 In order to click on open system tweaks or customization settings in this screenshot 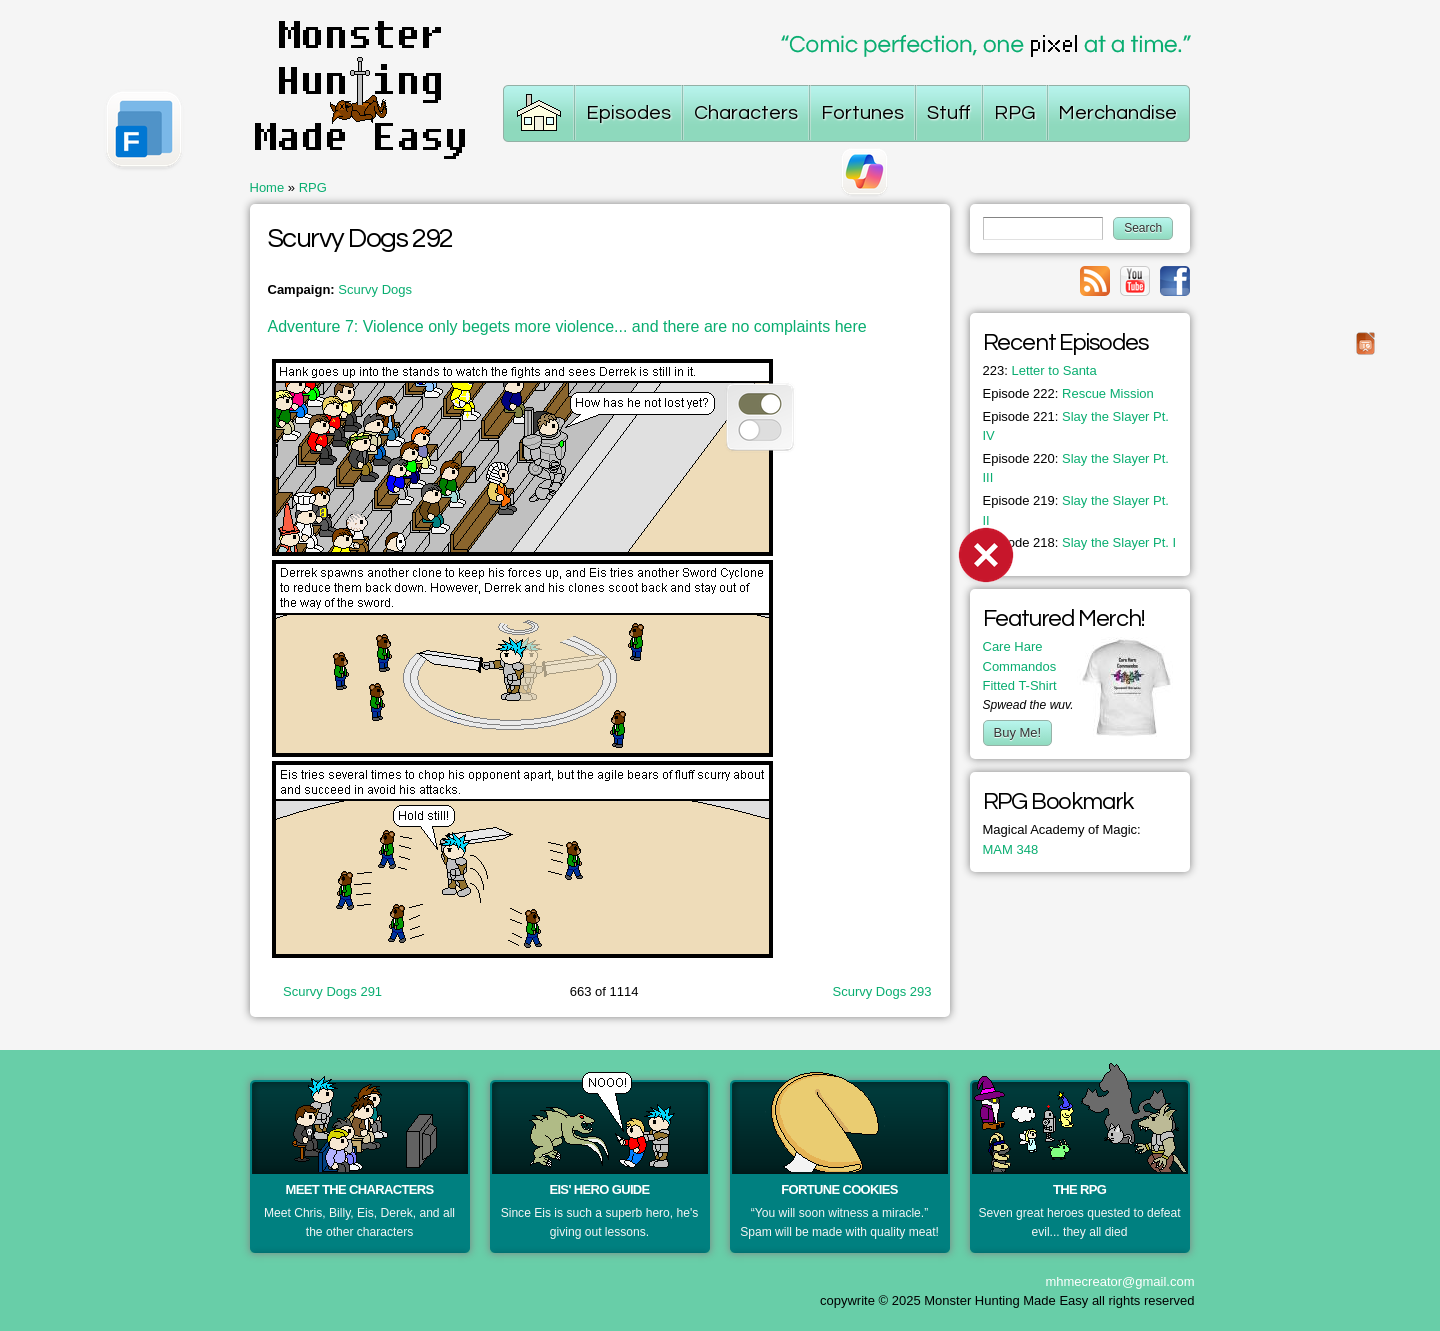, I will do `click(760, 417)`.